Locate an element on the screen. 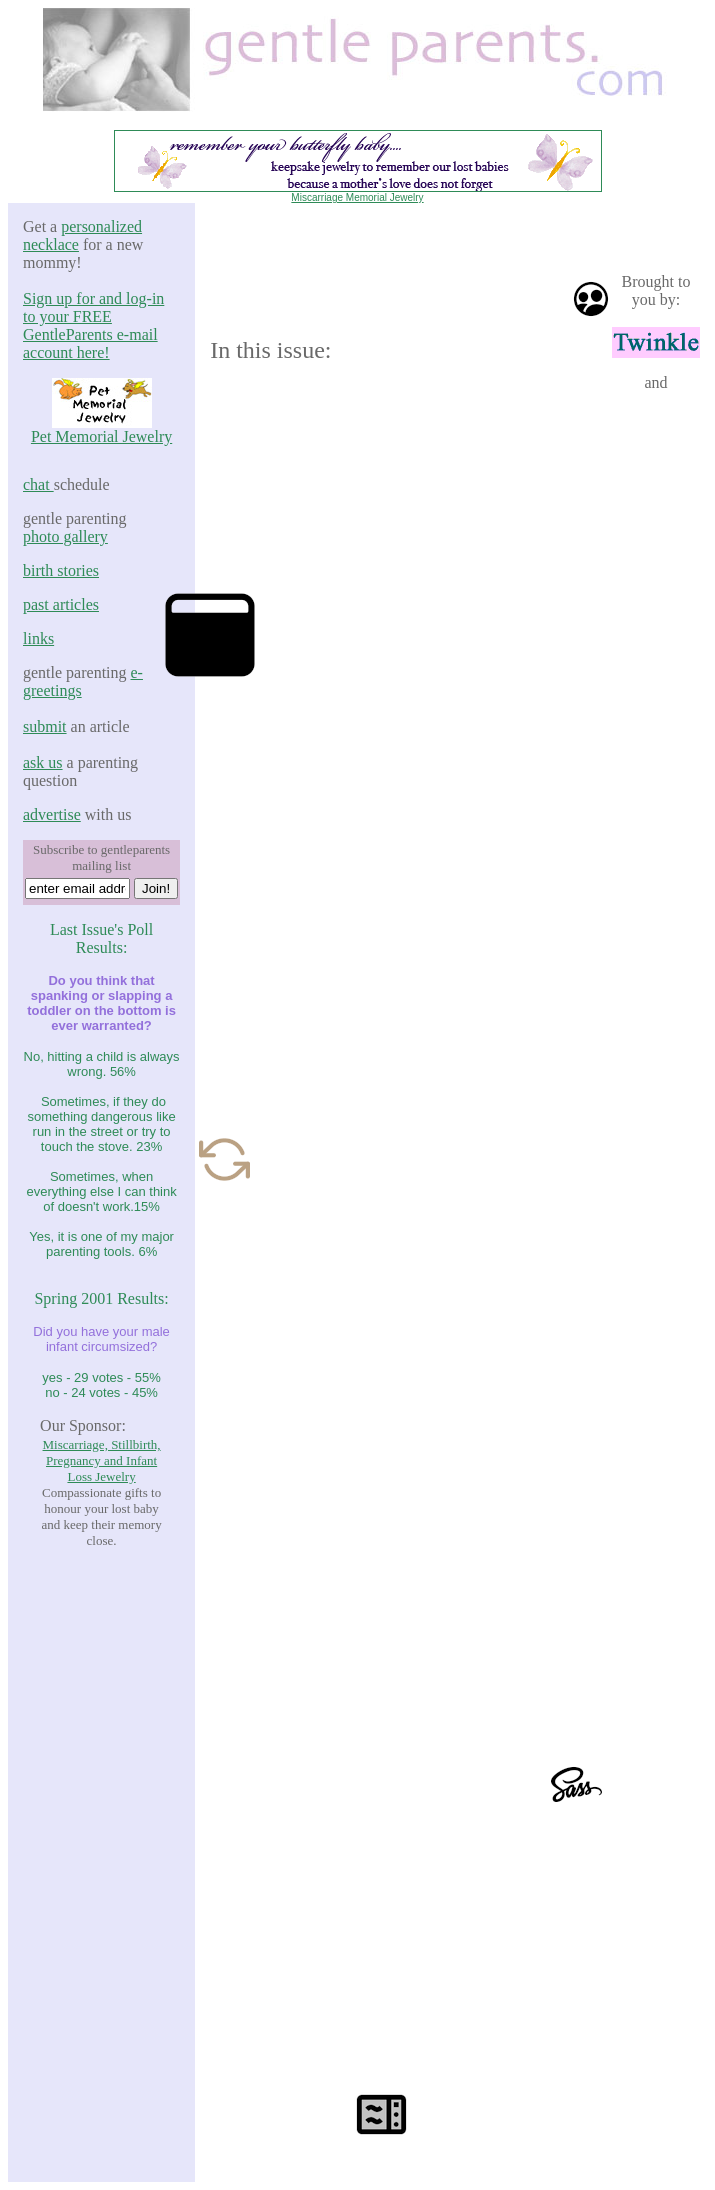  microwave or kitchen appliance control is located at coordinates (381, 2114).